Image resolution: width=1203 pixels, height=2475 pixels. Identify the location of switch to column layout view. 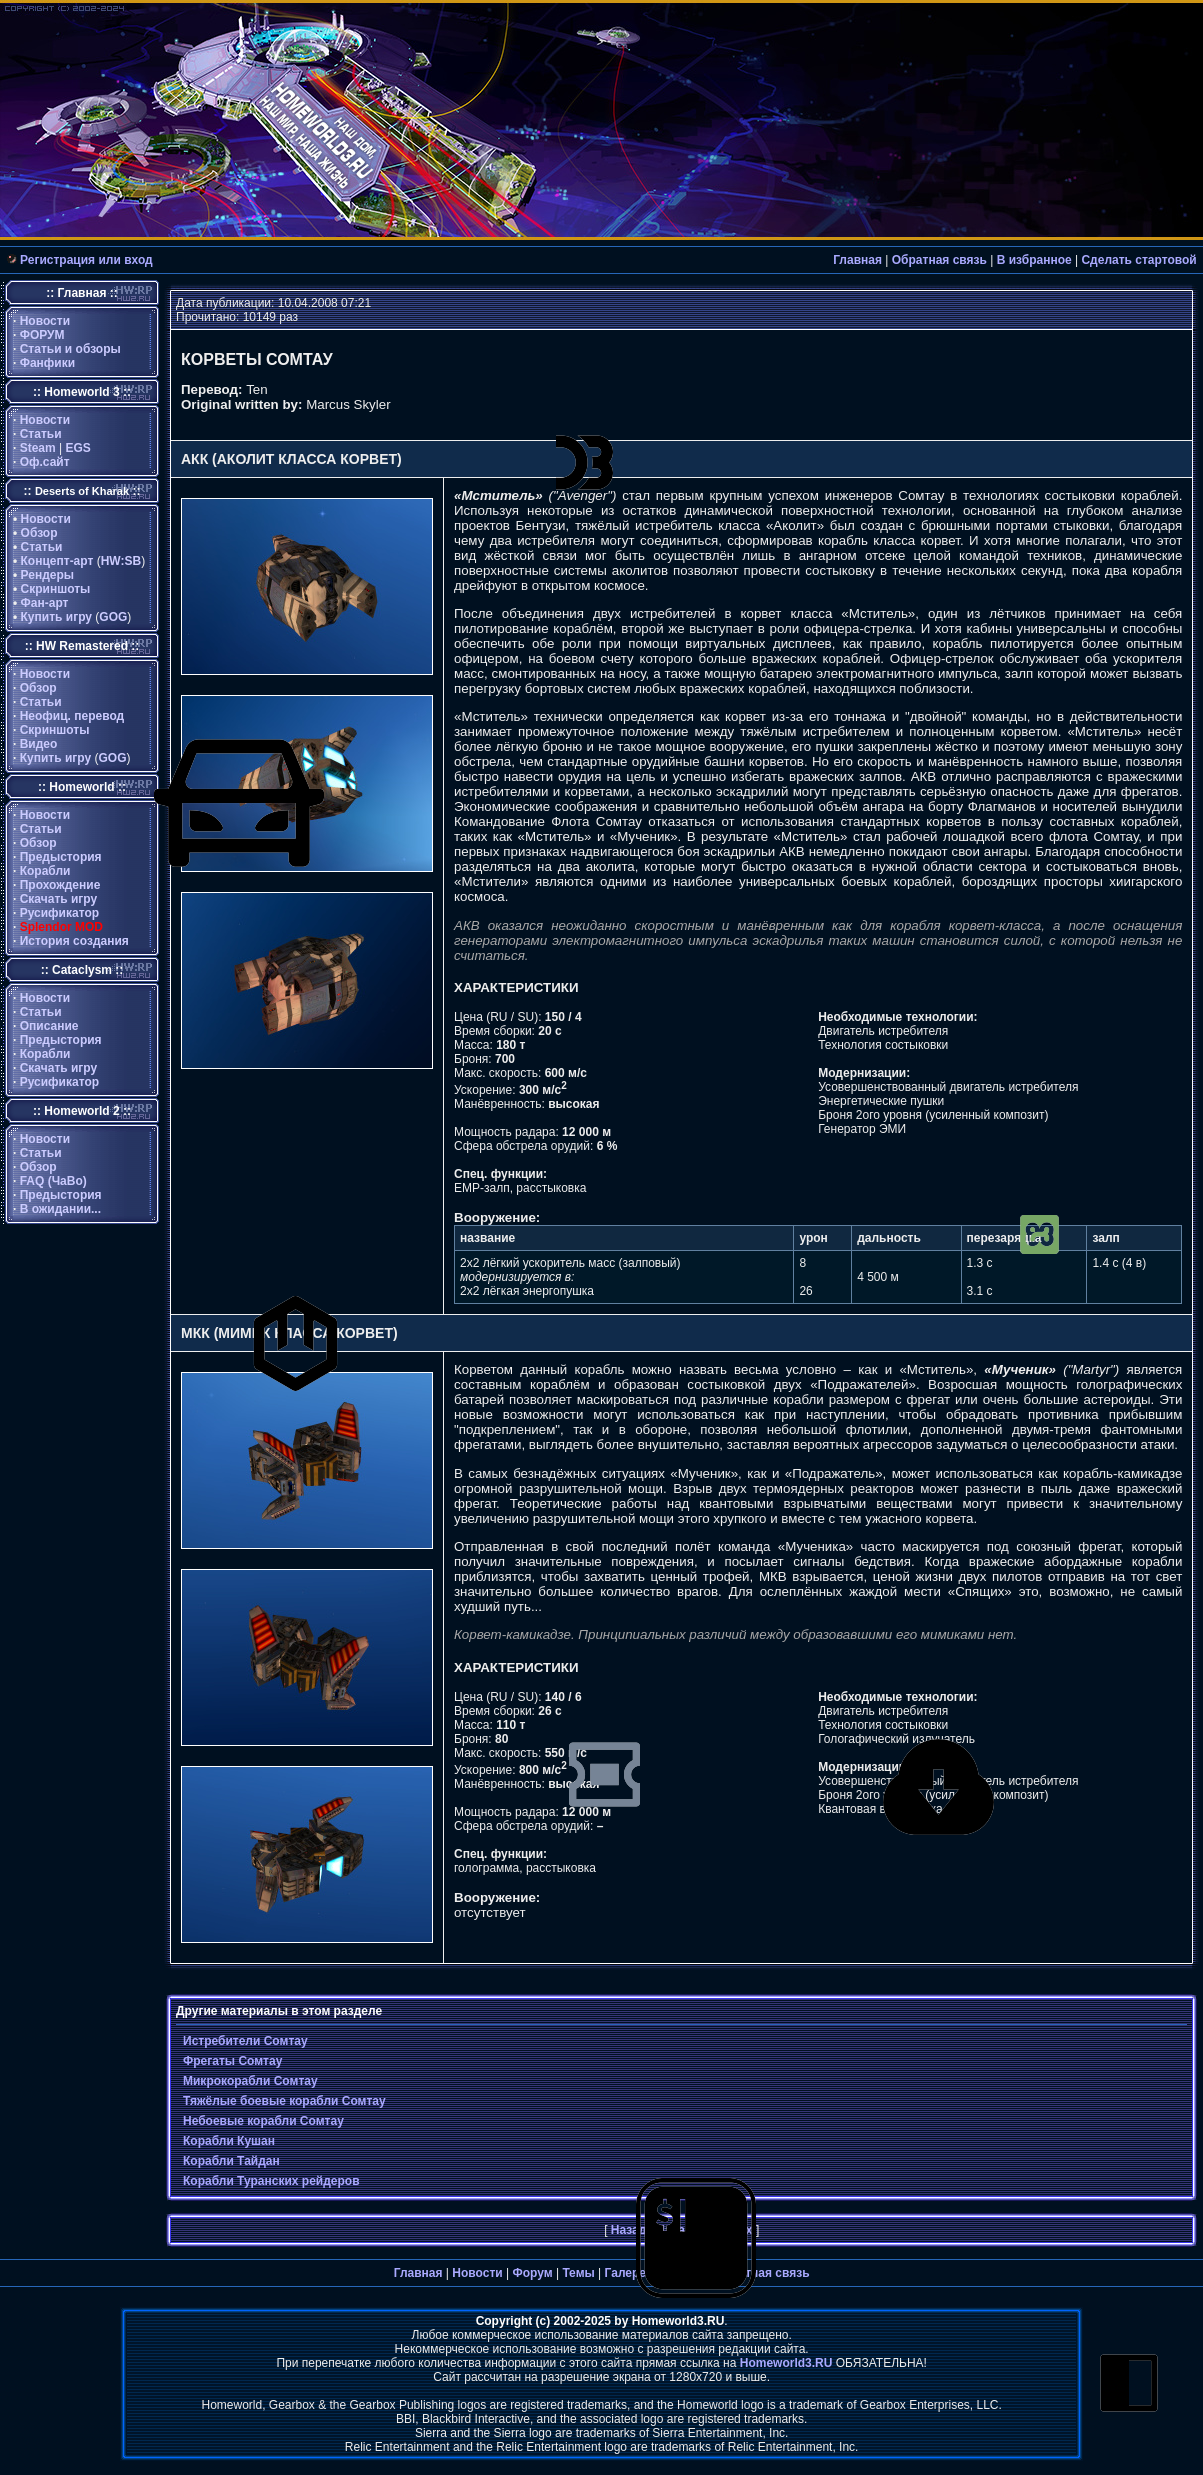
(1129, 2383).